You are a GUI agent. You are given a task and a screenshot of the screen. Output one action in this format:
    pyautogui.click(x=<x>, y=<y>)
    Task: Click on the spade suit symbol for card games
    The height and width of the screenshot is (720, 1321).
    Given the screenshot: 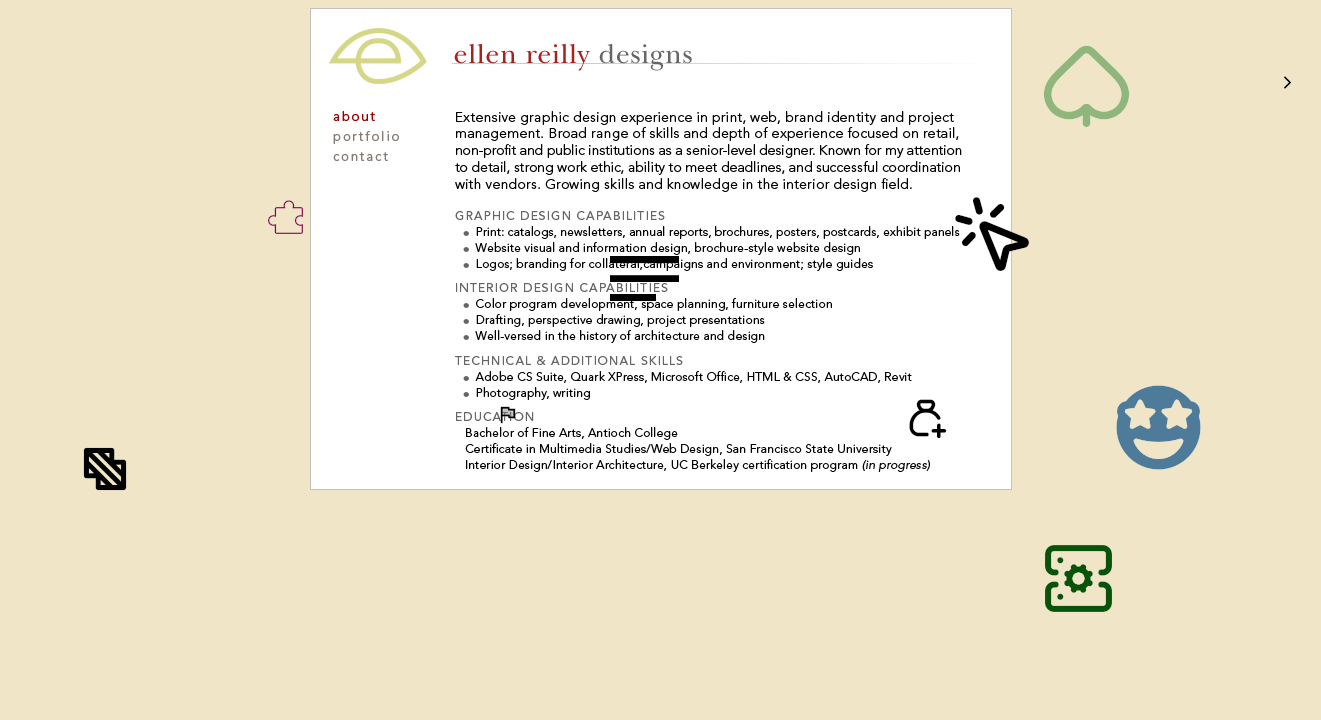 What is the action you would take?
    pyautogui.click(x=1086, y=84)
    